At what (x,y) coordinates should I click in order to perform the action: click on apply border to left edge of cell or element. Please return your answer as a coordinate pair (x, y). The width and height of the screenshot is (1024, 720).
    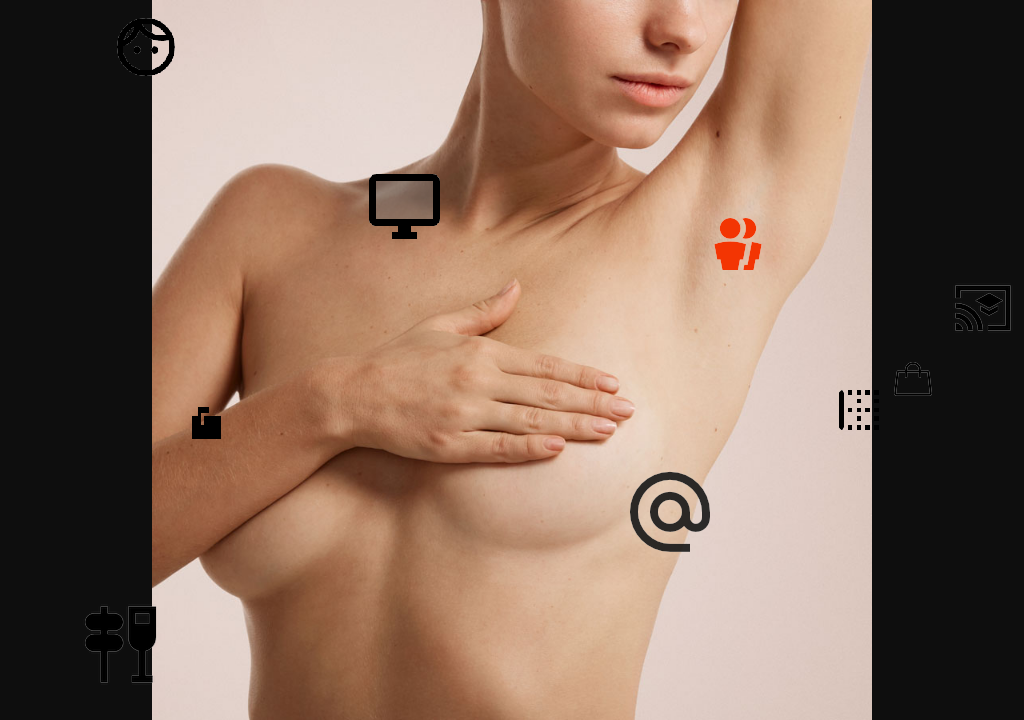
    Looking at the image, I should click on (859, 410).